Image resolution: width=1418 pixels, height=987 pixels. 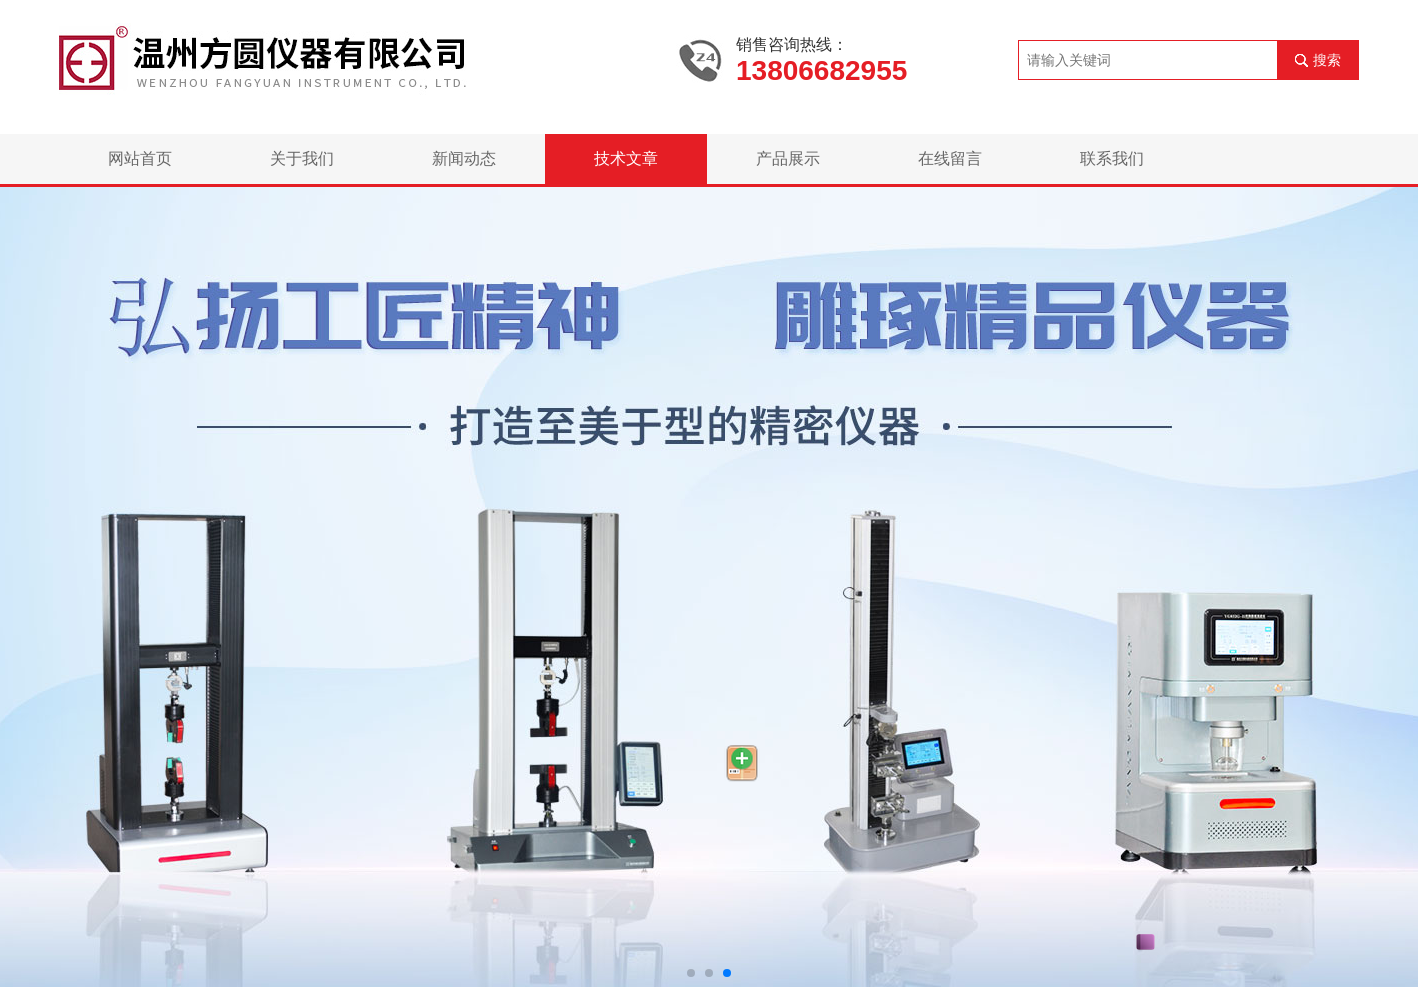 What do you see at coordinates (1145, 941) in the screenshot?
I see `access desktop folder` at bounding box center [1145, 941].